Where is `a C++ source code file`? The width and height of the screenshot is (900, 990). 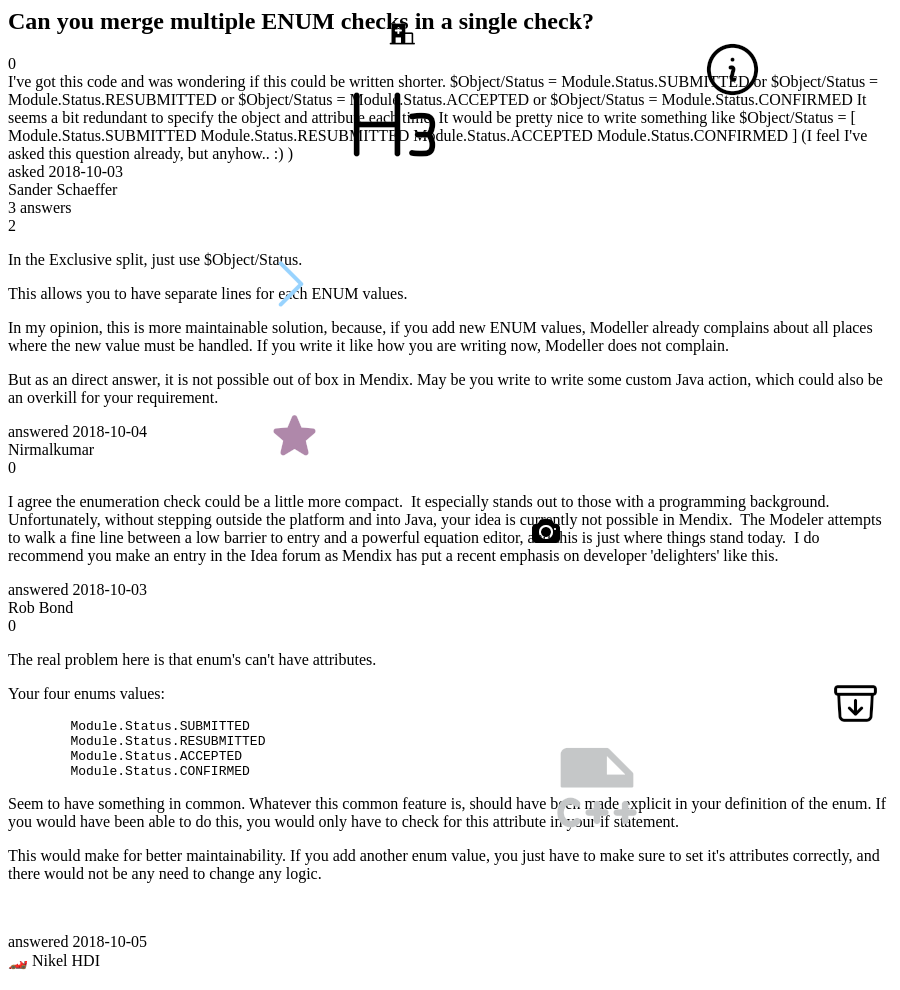 a C++ source code file is located at coordinates (597, 791).